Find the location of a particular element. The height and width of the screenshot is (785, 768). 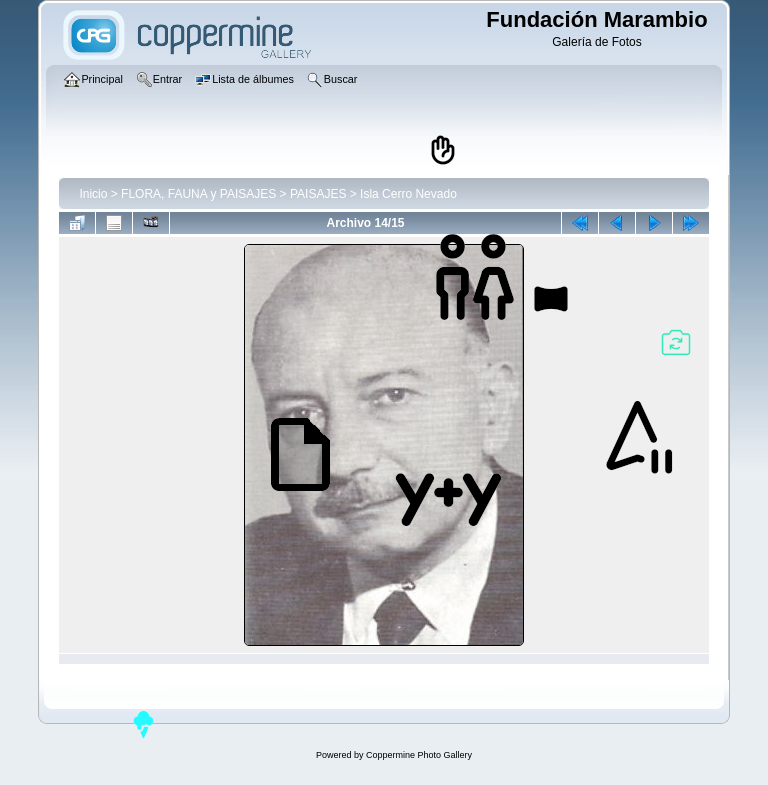

insert or attach a file is located at coordinates (300, 454).